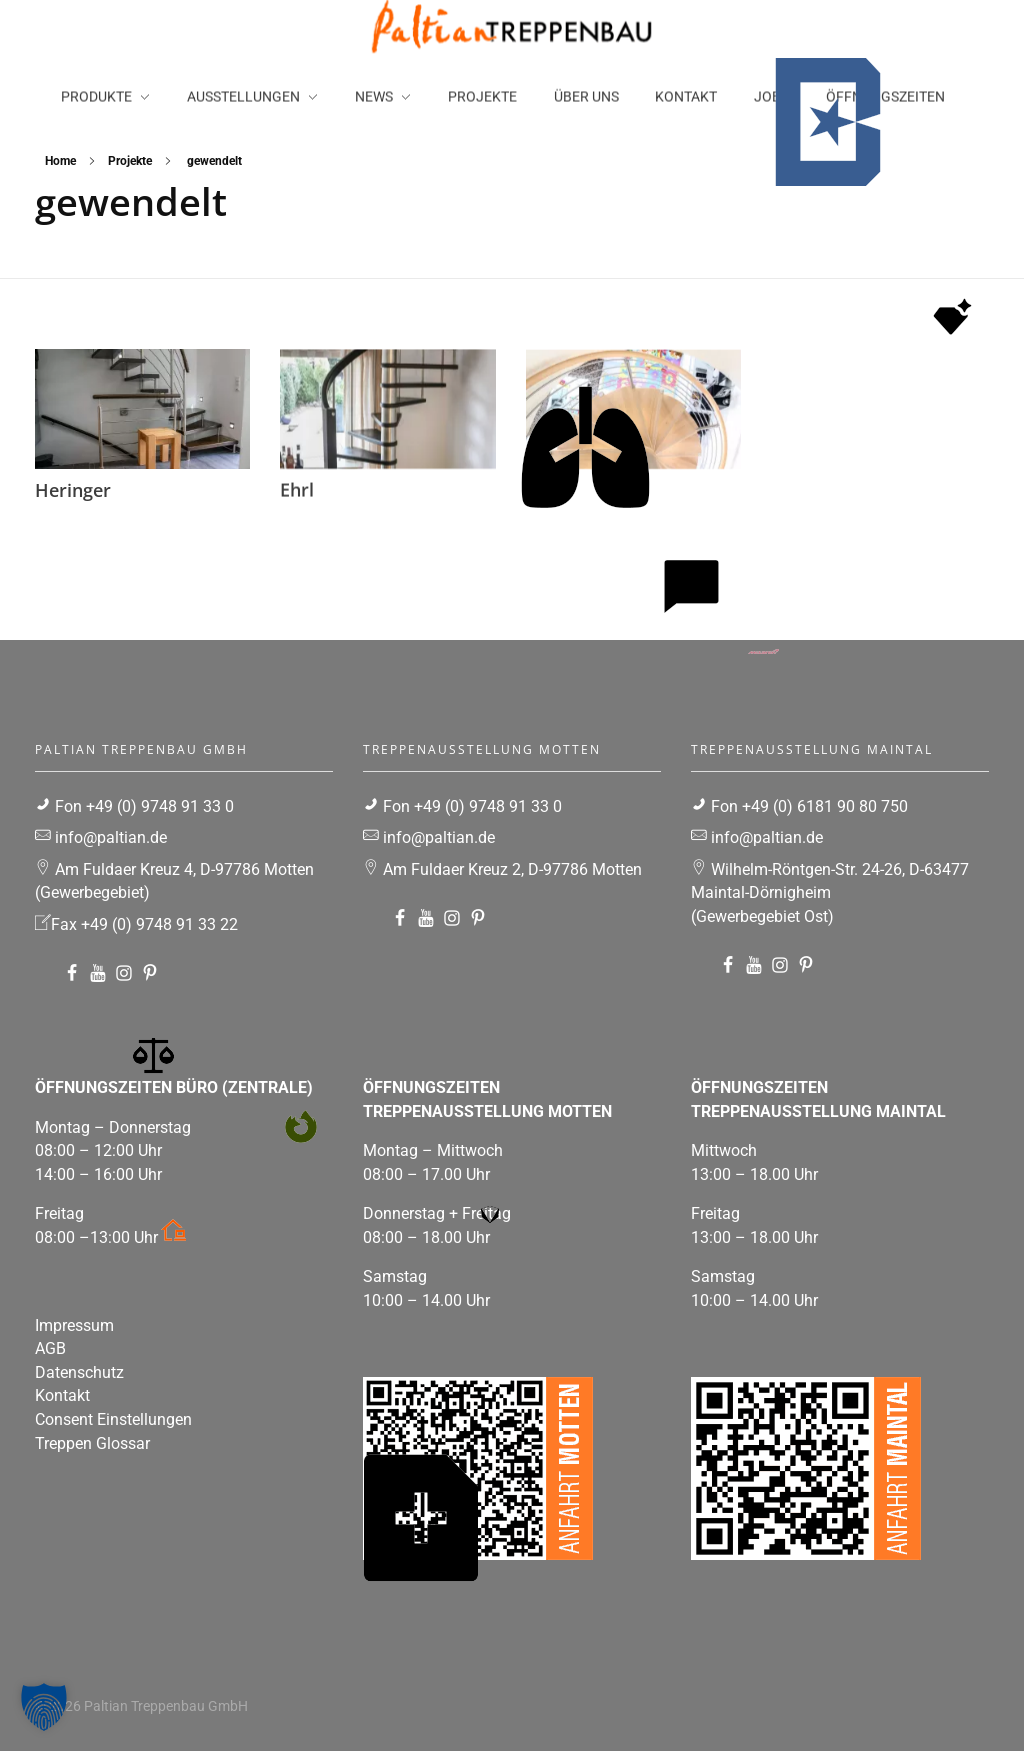  What do you see at coordinates (421, 1518) in the screenshot?
I see `create a new file` at bounding box center [421, 1518].